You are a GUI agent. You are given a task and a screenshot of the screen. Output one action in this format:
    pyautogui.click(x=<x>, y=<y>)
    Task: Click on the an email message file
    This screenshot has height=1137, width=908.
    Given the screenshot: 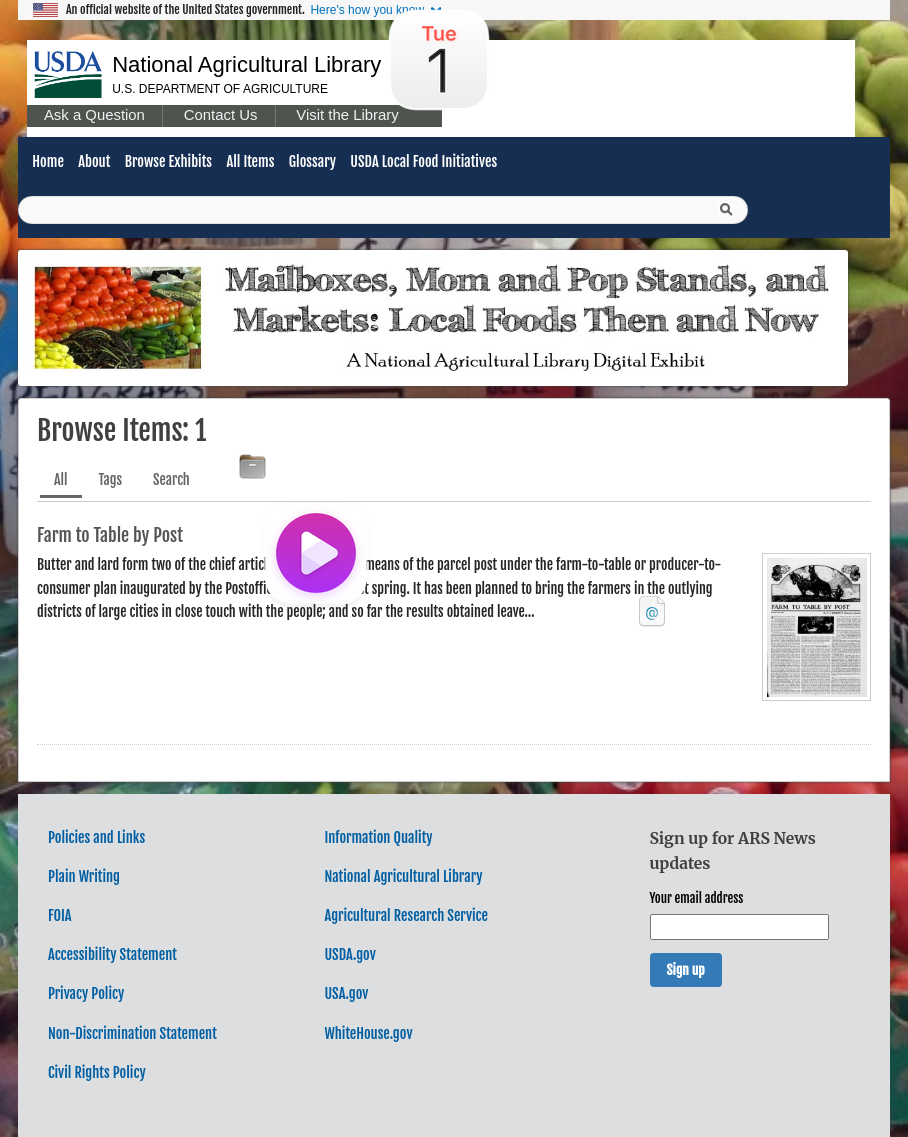 What is the action you would take?
    pyautogui.click(x=652, y=611)
    